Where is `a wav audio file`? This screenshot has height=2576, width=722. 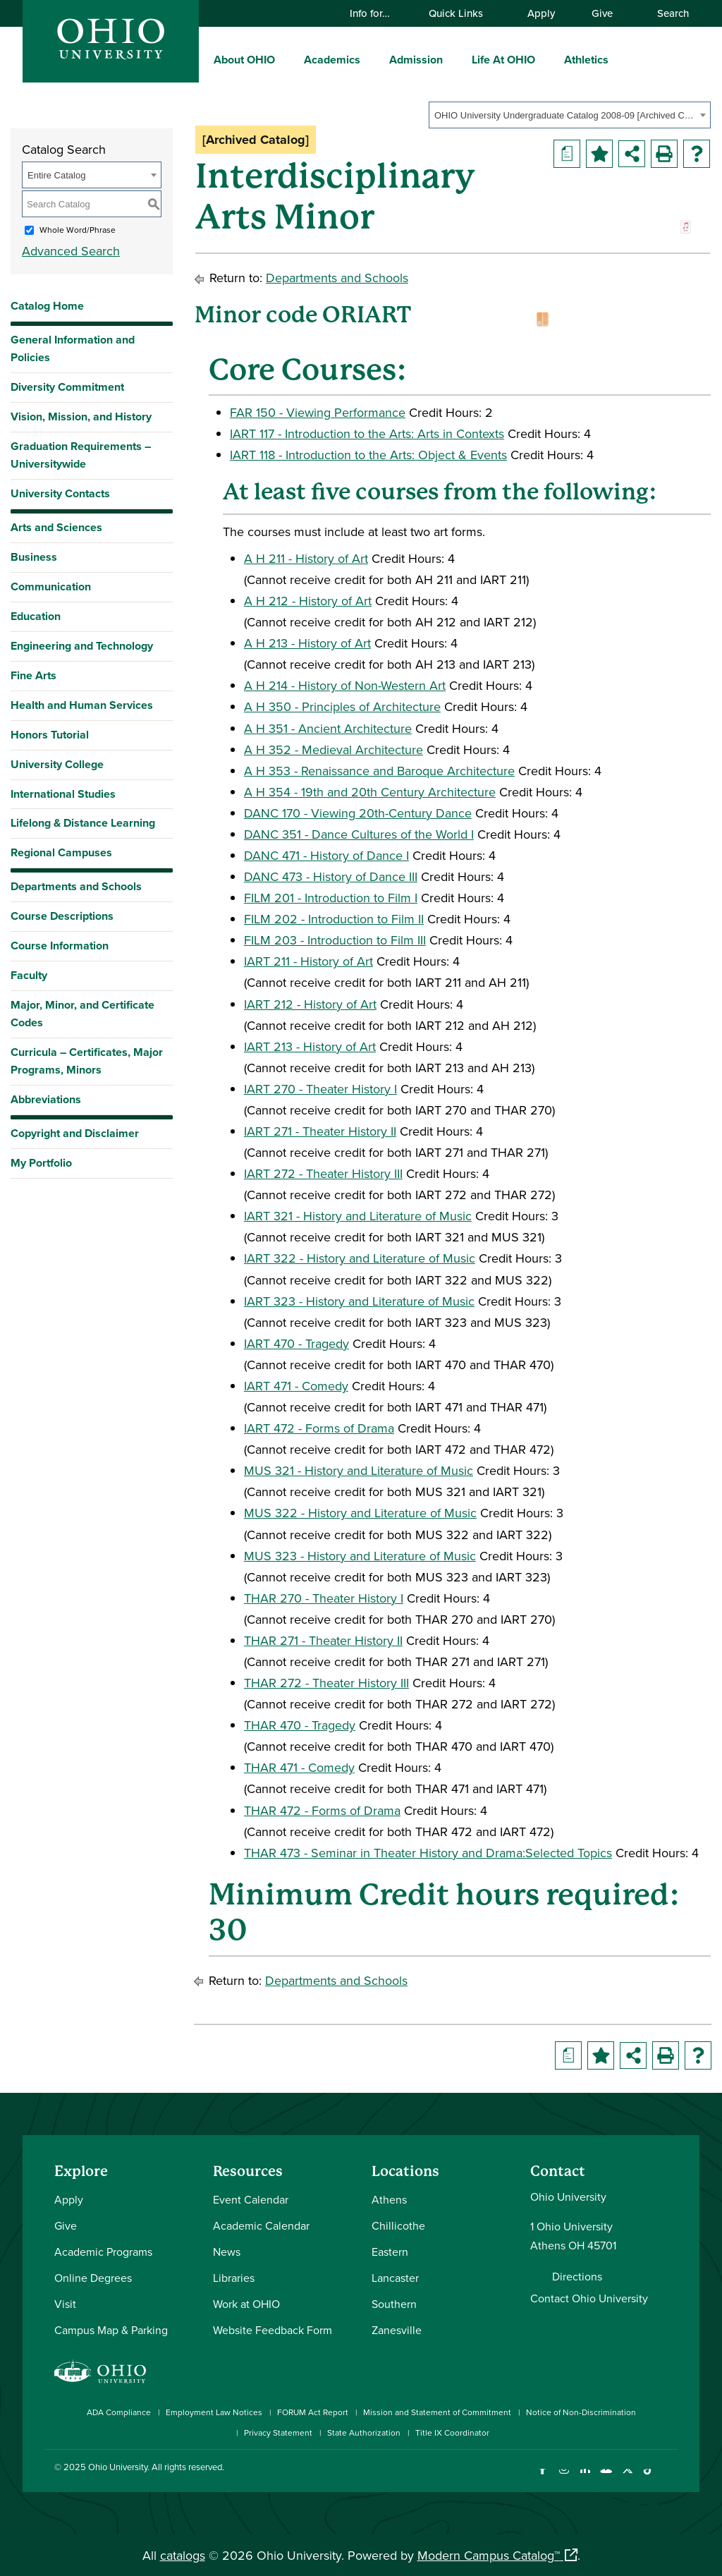
a wav audio file is located at coordinates (685, 226).